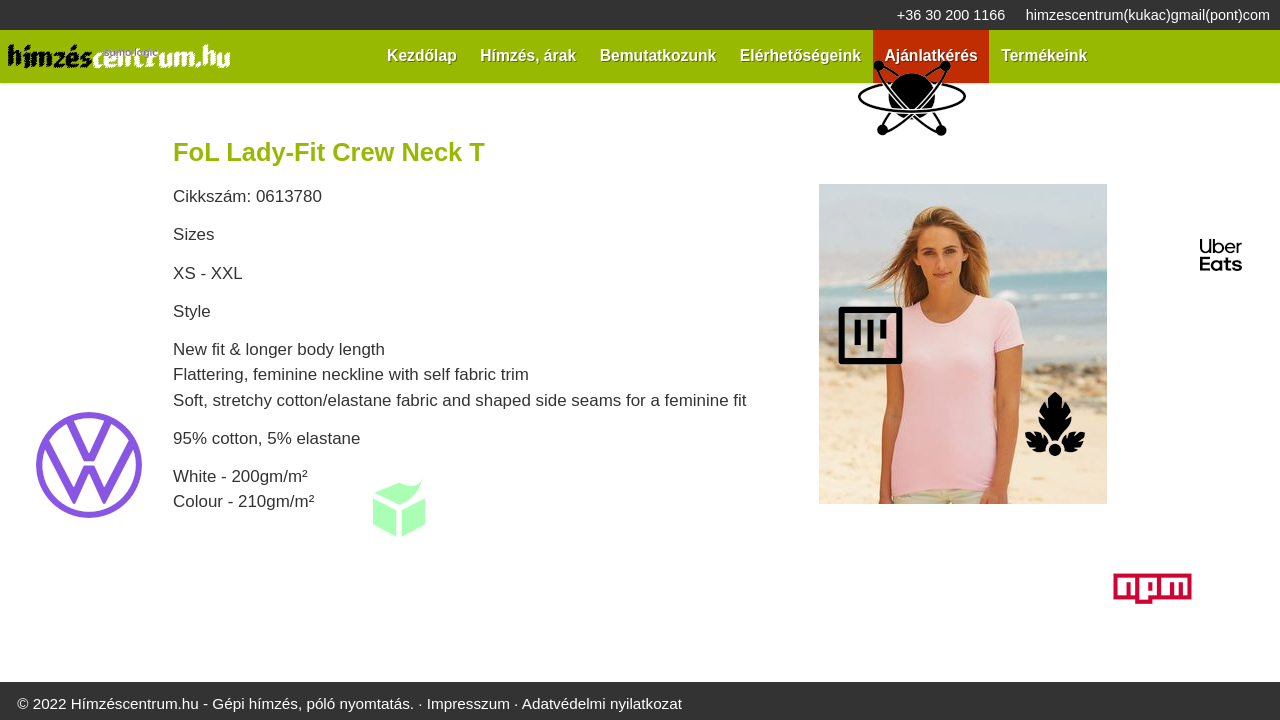  What do you see at coordinates (1055, 424) in the screenshot?
I see `parse.ly logo` at bounding box center [1055, 424].